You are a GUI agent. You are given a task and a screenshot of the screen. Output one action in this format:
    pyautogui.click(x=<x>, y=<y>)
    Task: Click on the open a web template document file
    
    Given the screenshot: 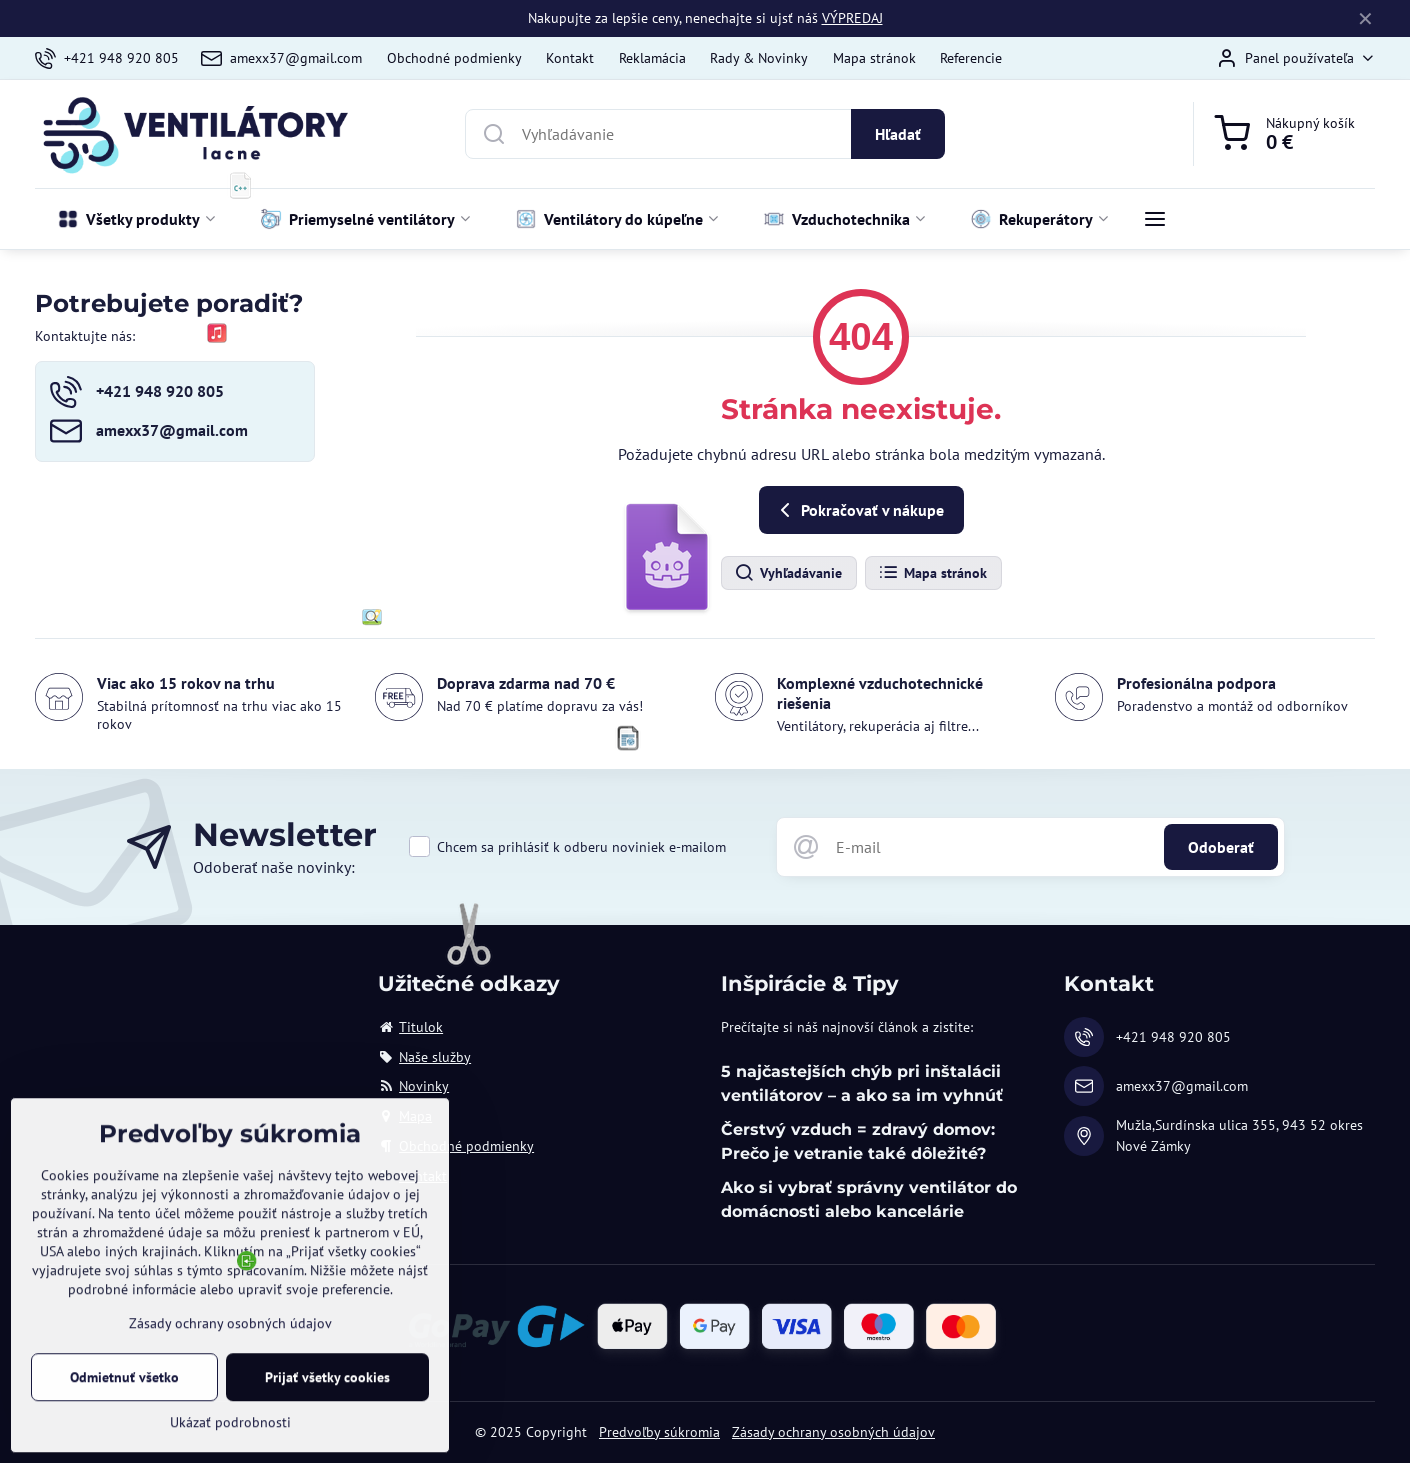 What is the action you would take?
    pyautogui.click(x=628, y=738)
    